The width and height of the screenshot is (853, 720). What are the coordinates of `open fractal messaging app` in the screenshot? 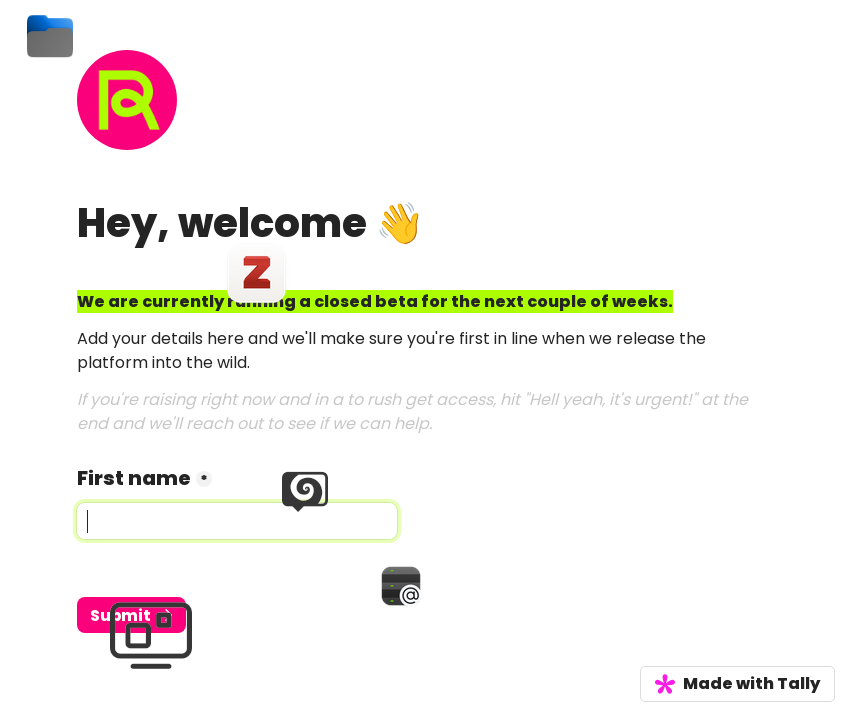 It's located at (305, 492).